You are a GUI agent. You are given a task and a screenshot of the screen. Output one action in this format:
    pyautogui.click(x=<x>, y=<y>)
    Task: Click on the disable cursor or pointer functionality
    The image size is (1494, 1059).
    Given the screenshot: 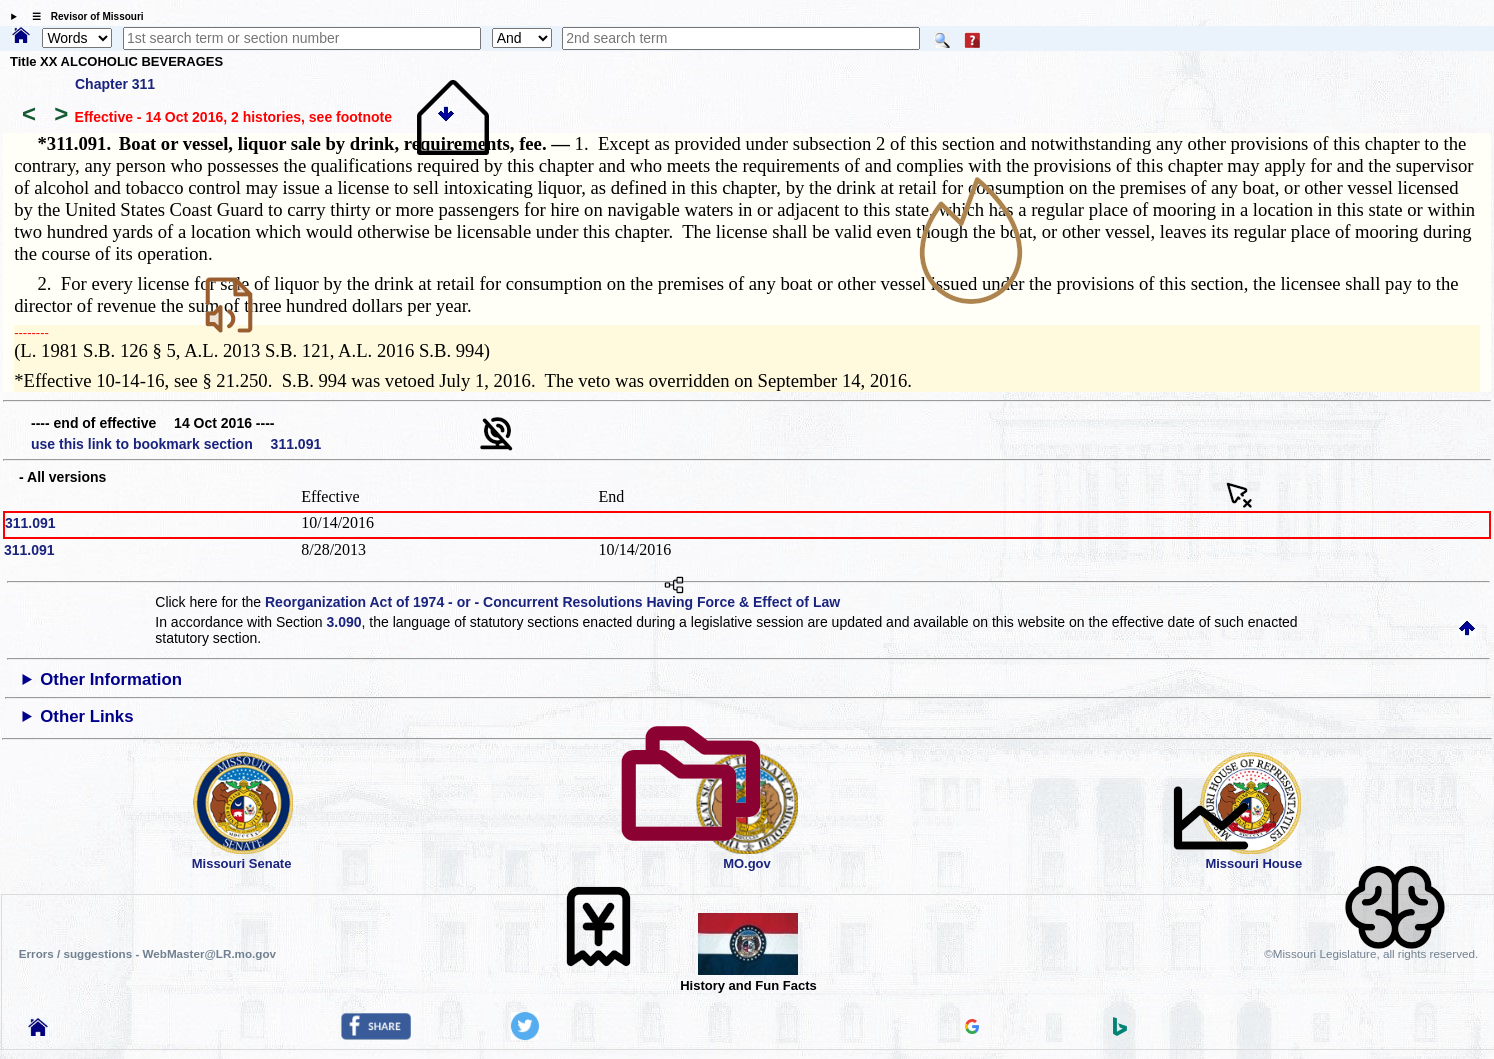 What is the action you would take?
    pyautogui.click(x=1238, y=494)
    